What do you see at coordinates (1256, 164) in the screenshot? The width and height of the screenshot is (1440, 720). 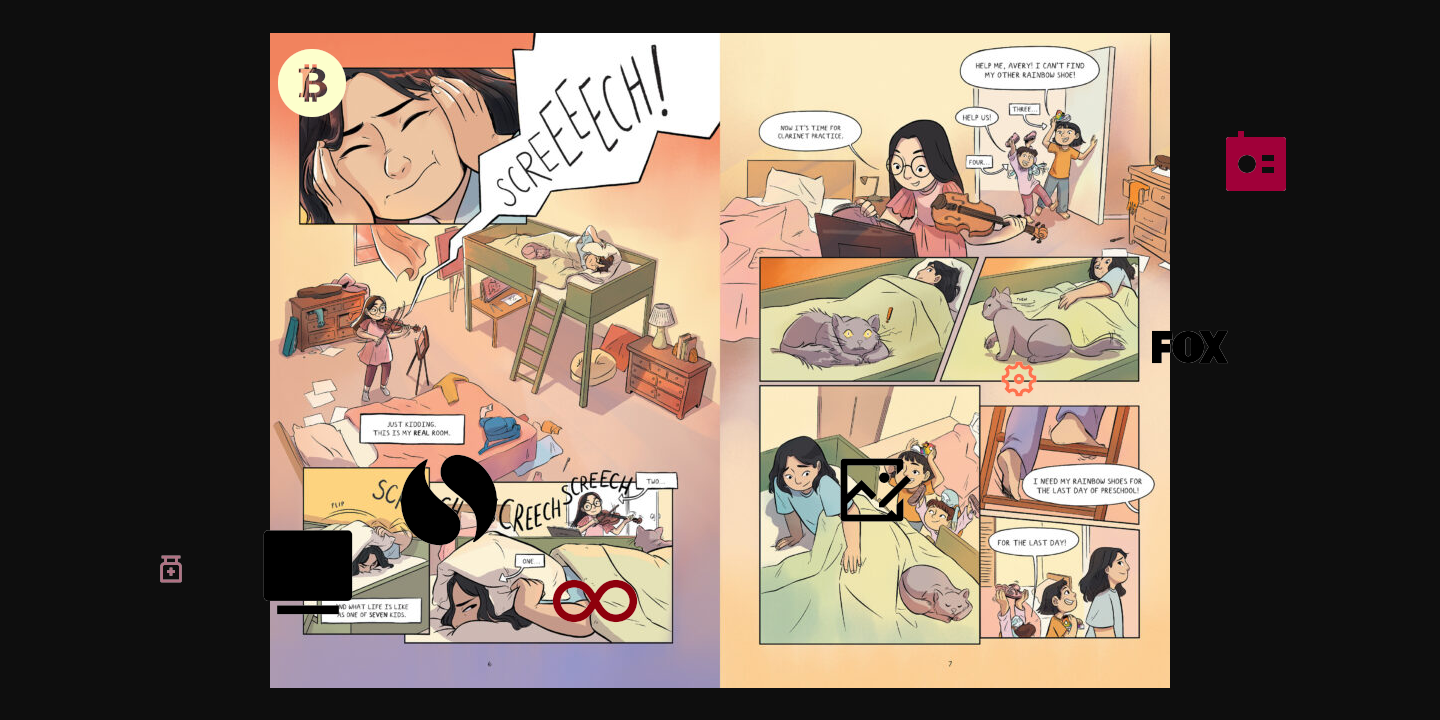 I see `access radio or audio streaming` at bounding box center [1256, 164].